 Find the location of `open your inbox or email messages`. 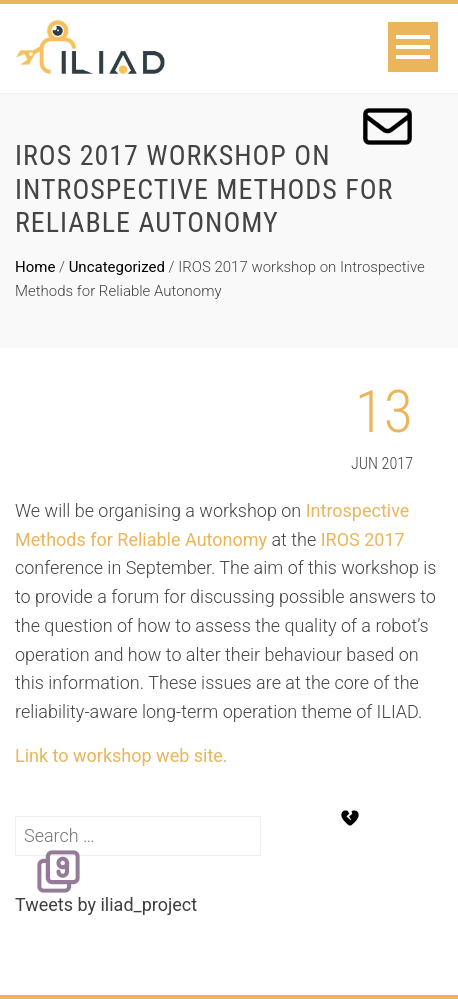

open your inbox or email messages is located at coordinates (387, 126).